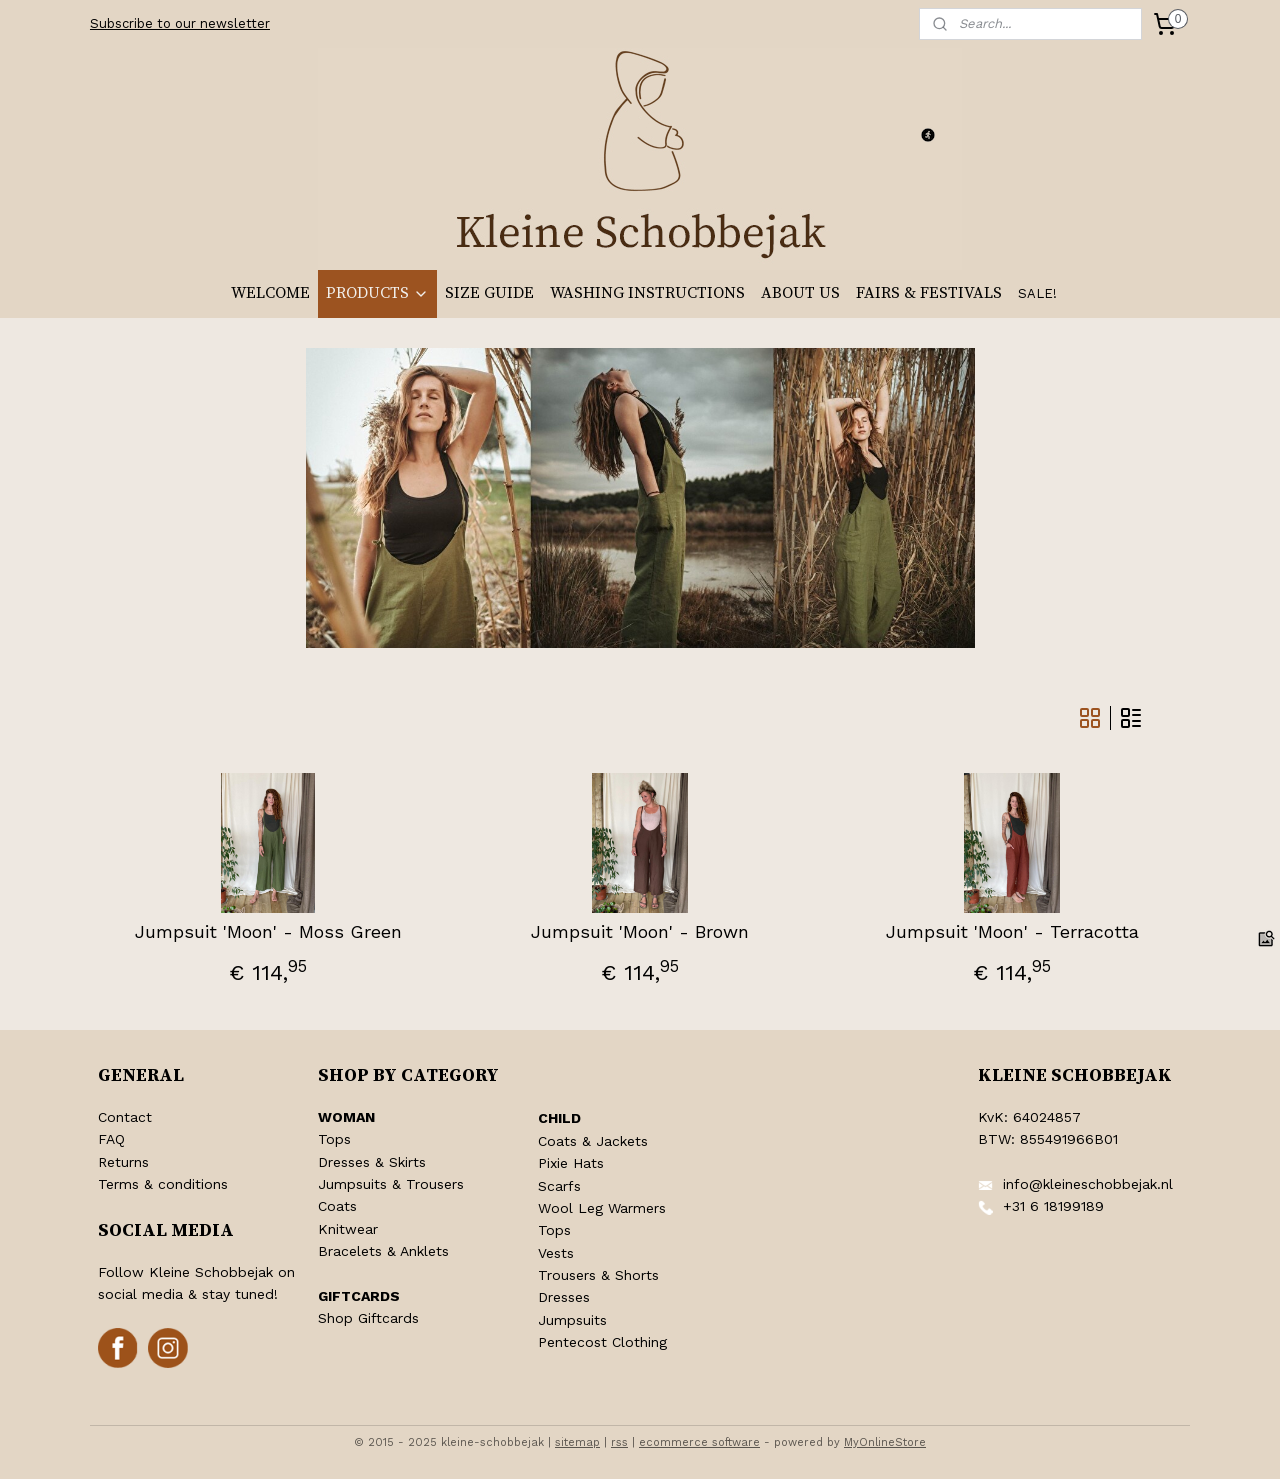 This screenshot has width=1280, height=1479. I want to click on search for images or photos, so click(1266, 938).